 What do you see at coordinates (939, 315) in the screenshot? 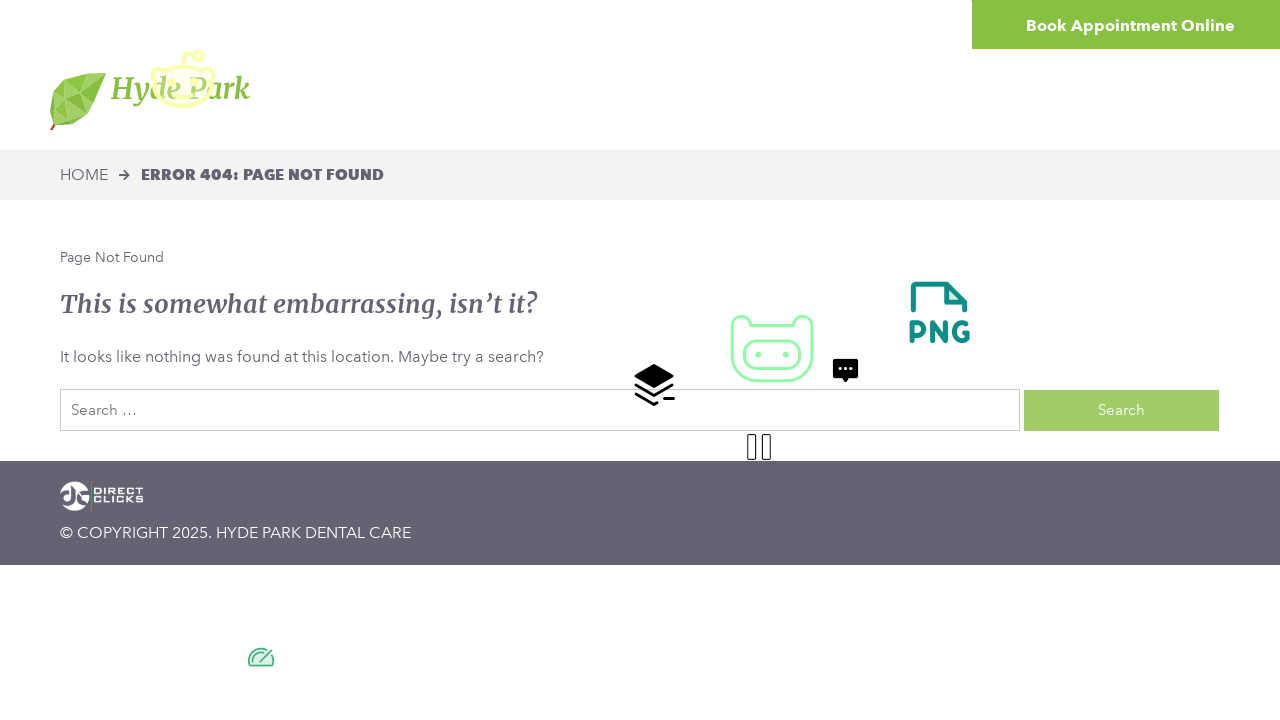
I see `a PNG image file` at bounding box center [939, 315].